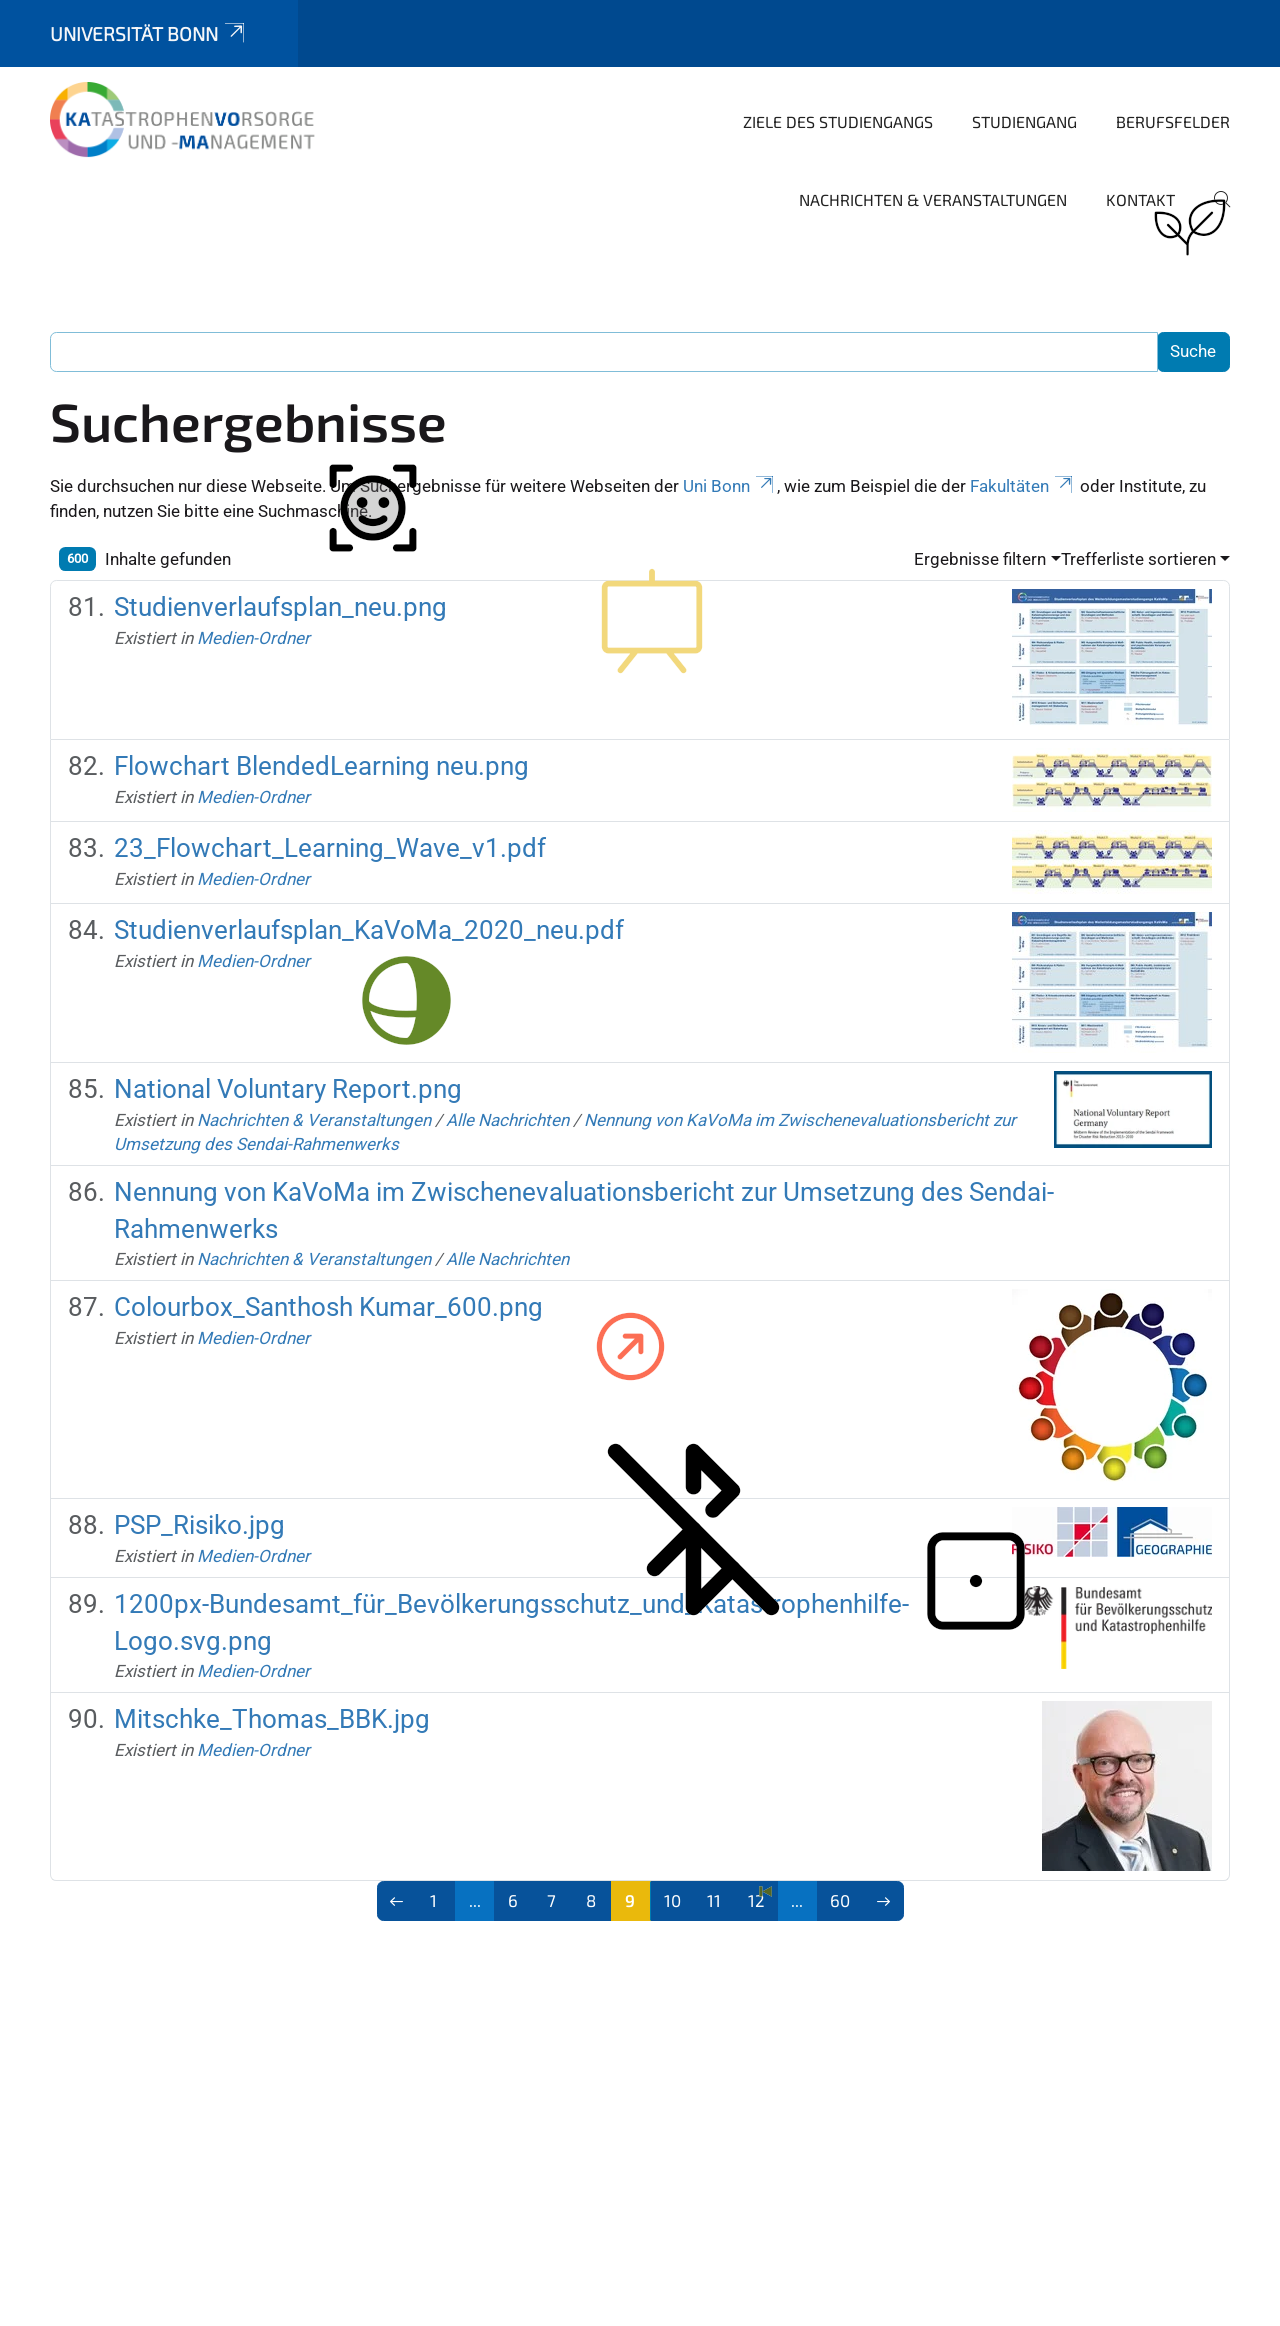  Describe the element at coordinates (630, 1346) in the screenshot. I see `open link in new tab or window` at that location.